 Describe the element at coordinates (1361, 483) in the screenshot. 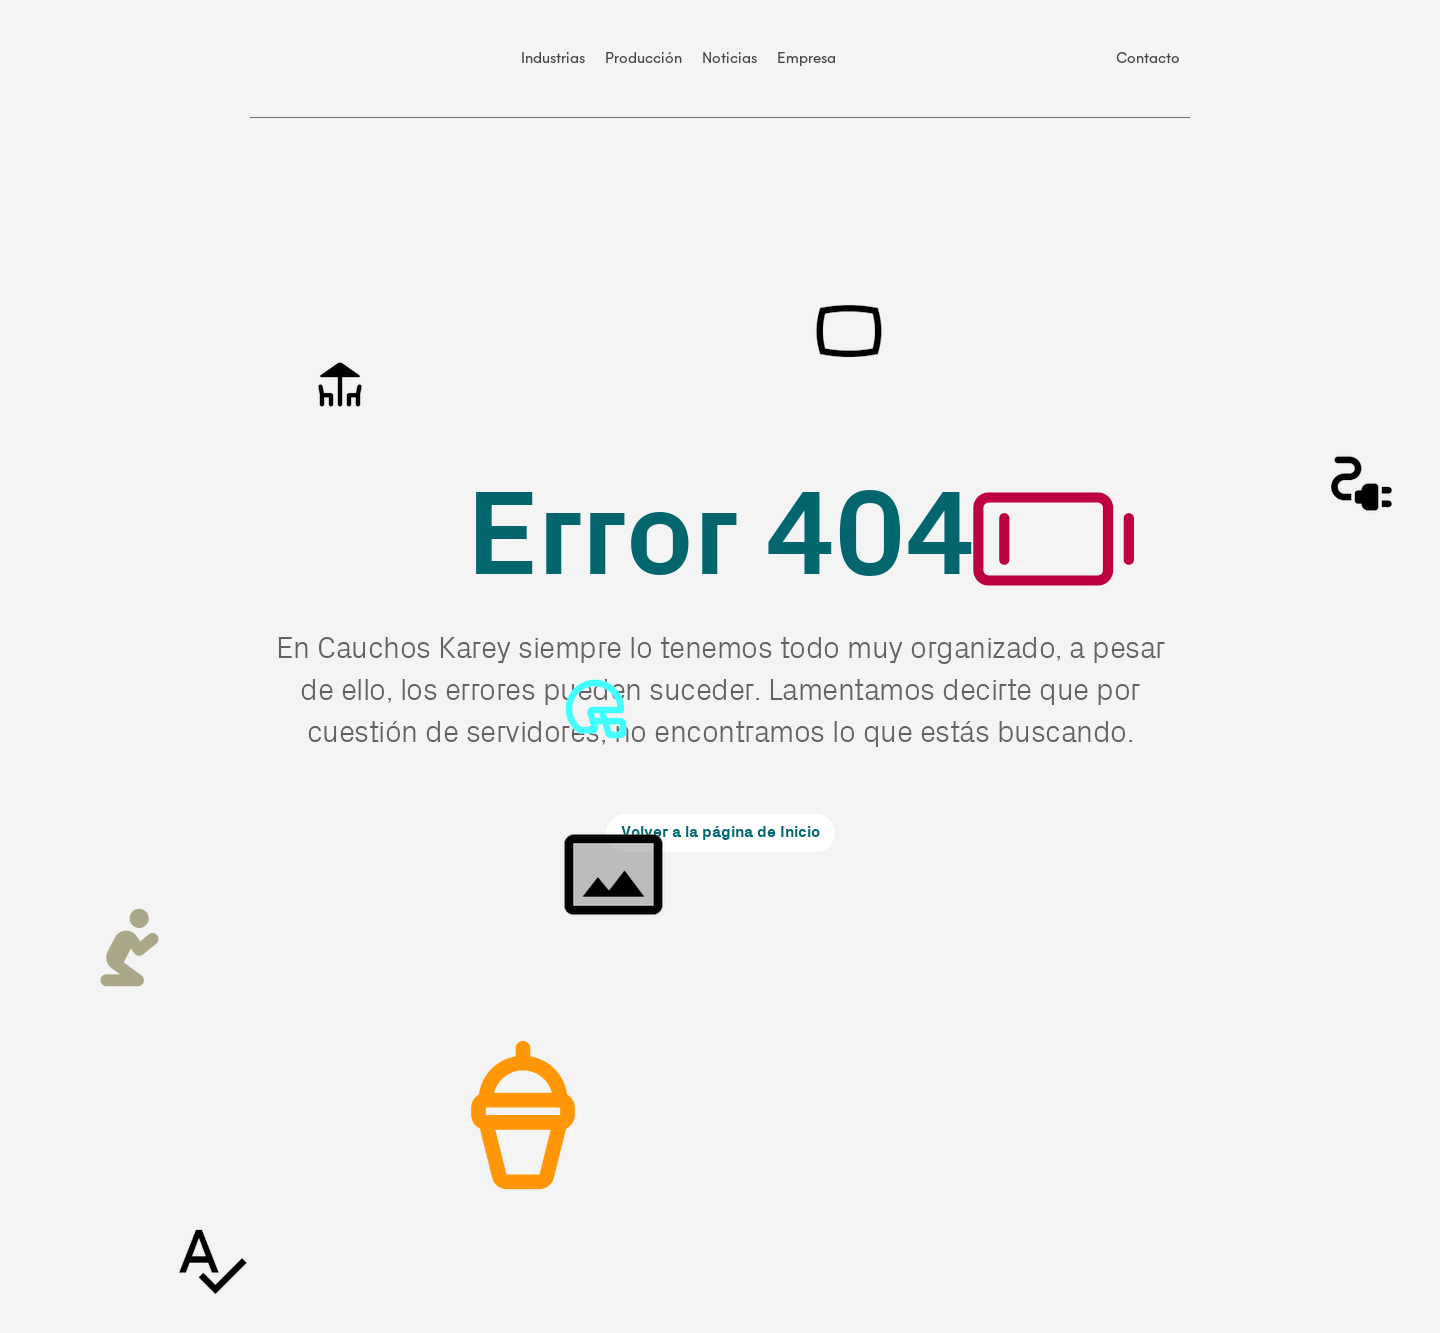

I see `access electrical or charging services nearby` at that location.